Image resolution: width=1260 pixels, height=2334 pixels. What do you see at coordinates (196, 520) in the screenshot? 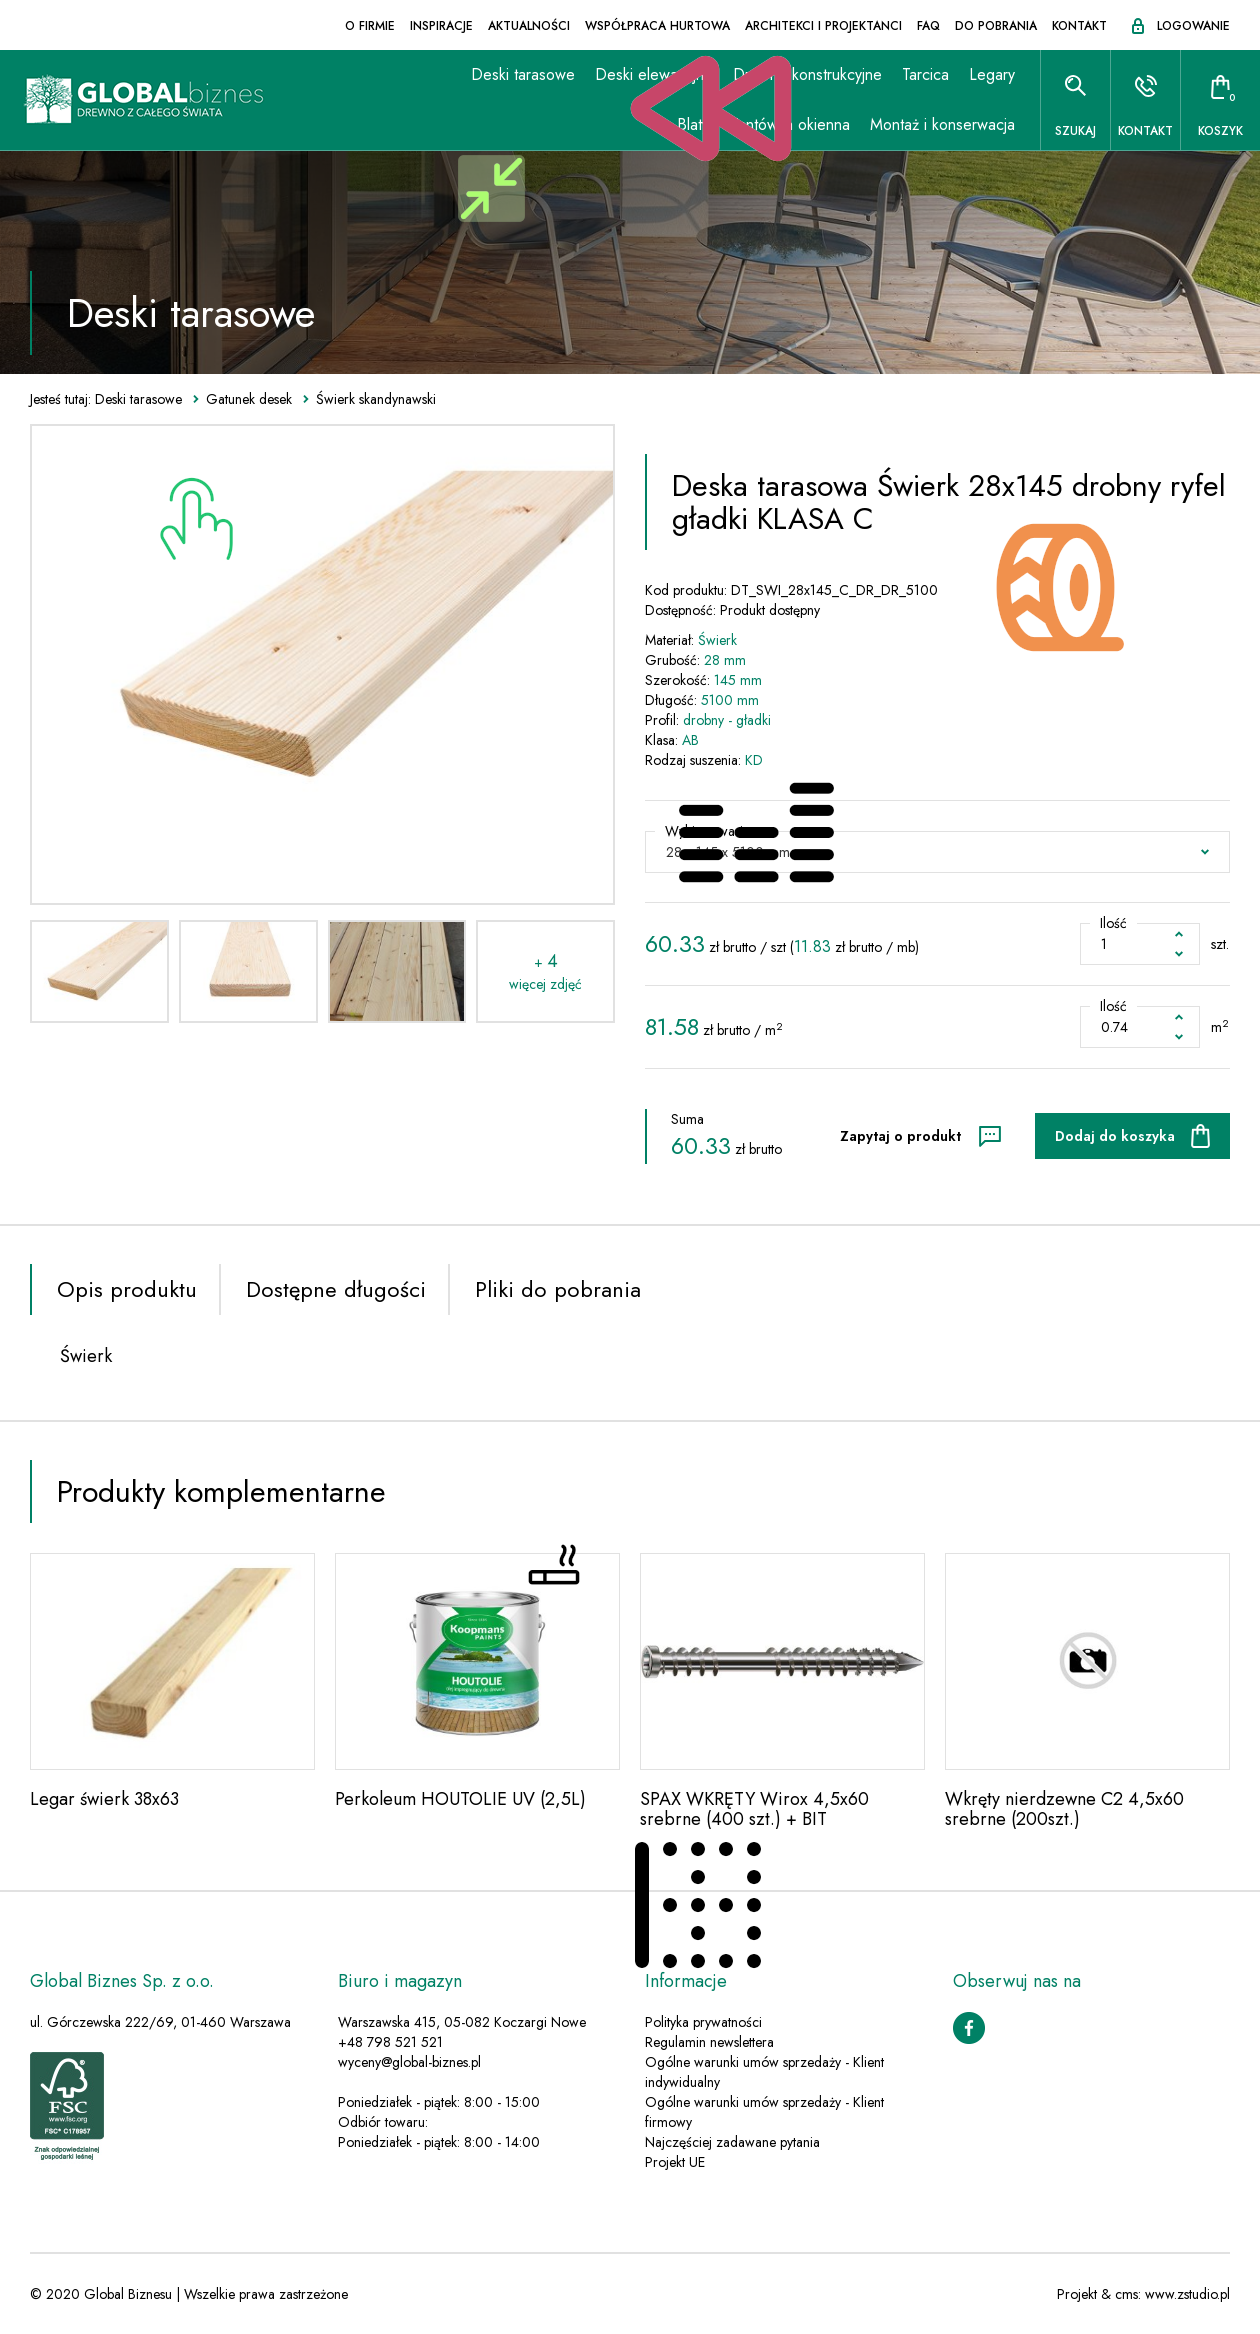
I see `tap to interact with this element` at bounding box center [196, 520].